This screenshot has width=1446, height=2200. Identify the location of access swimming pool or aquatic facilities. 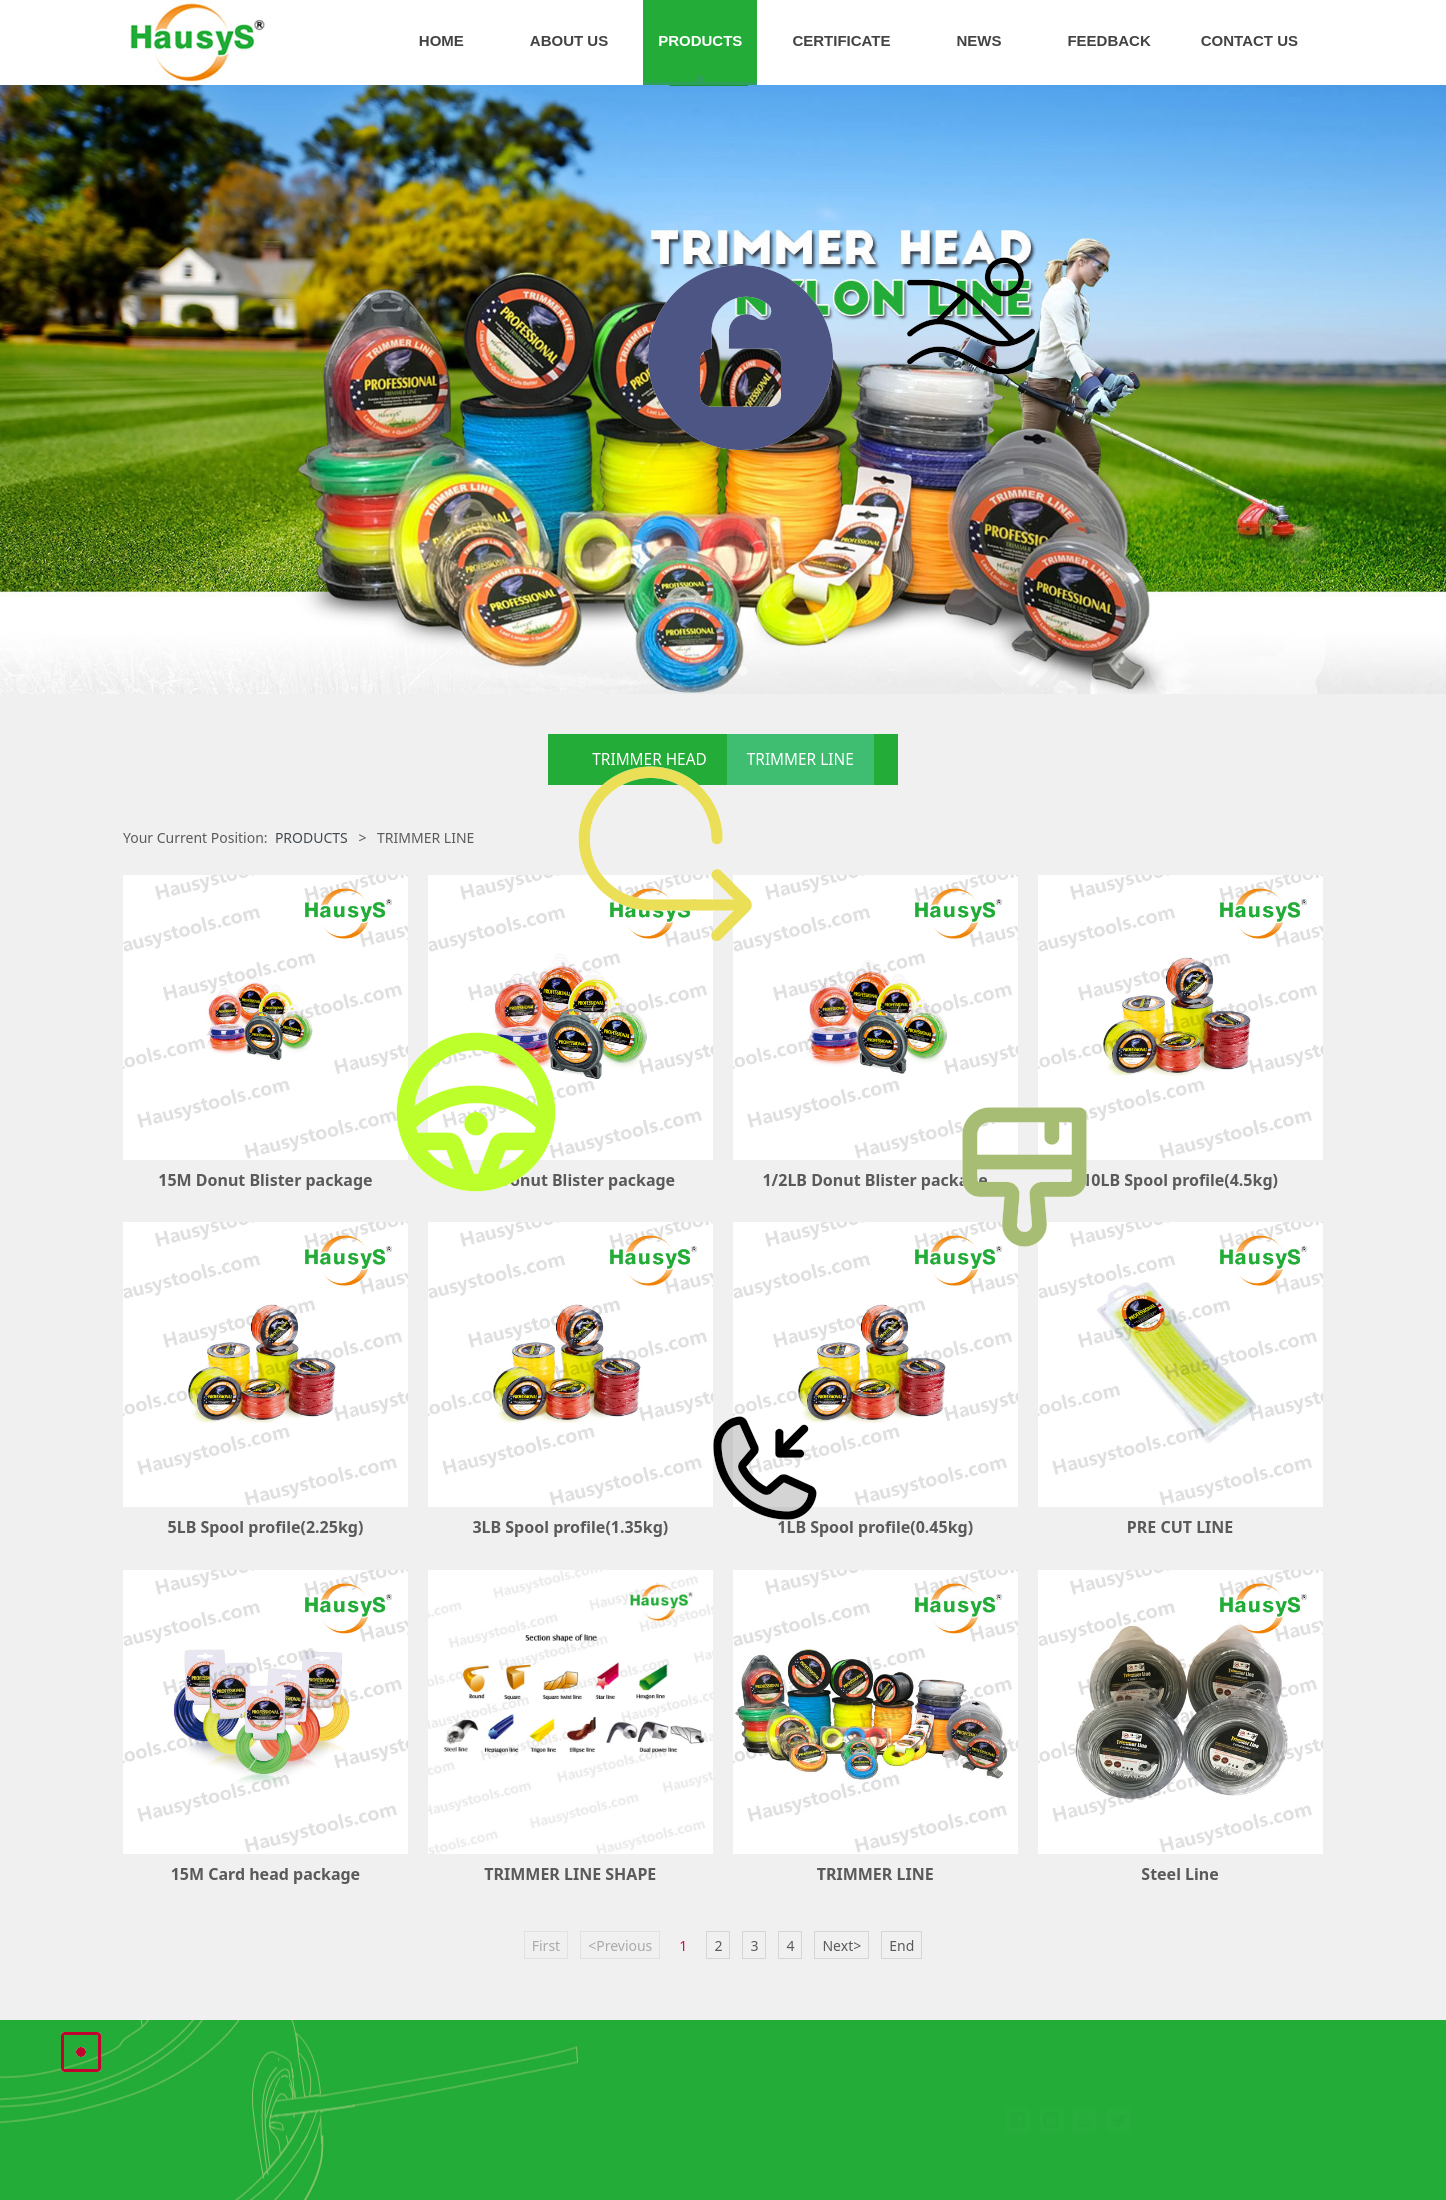
(971, 316).